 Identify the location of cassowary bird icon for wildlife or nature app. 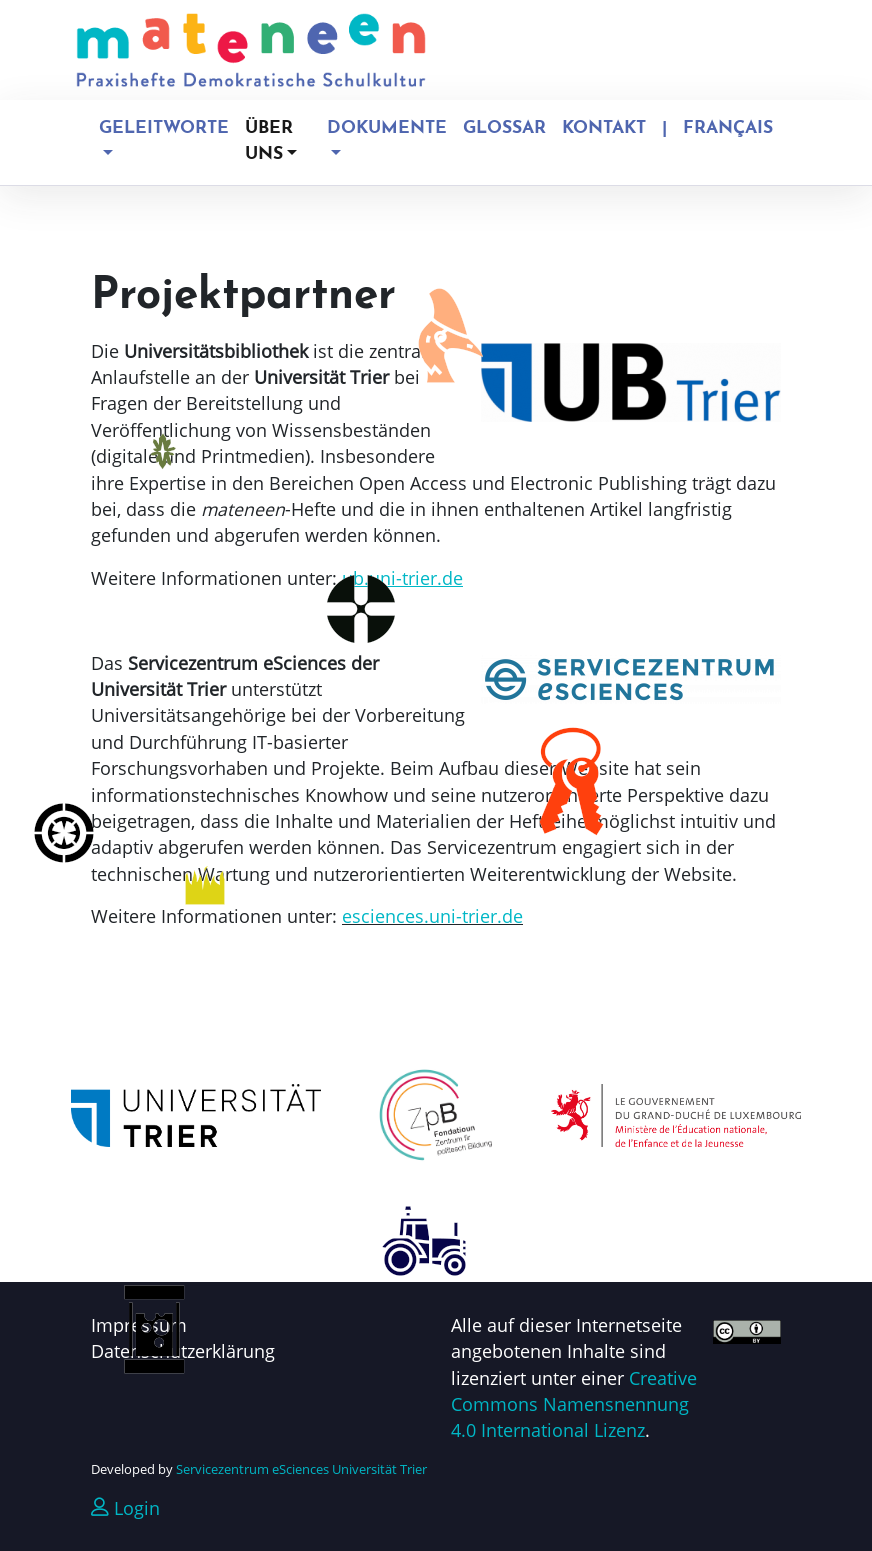
(446, 335).